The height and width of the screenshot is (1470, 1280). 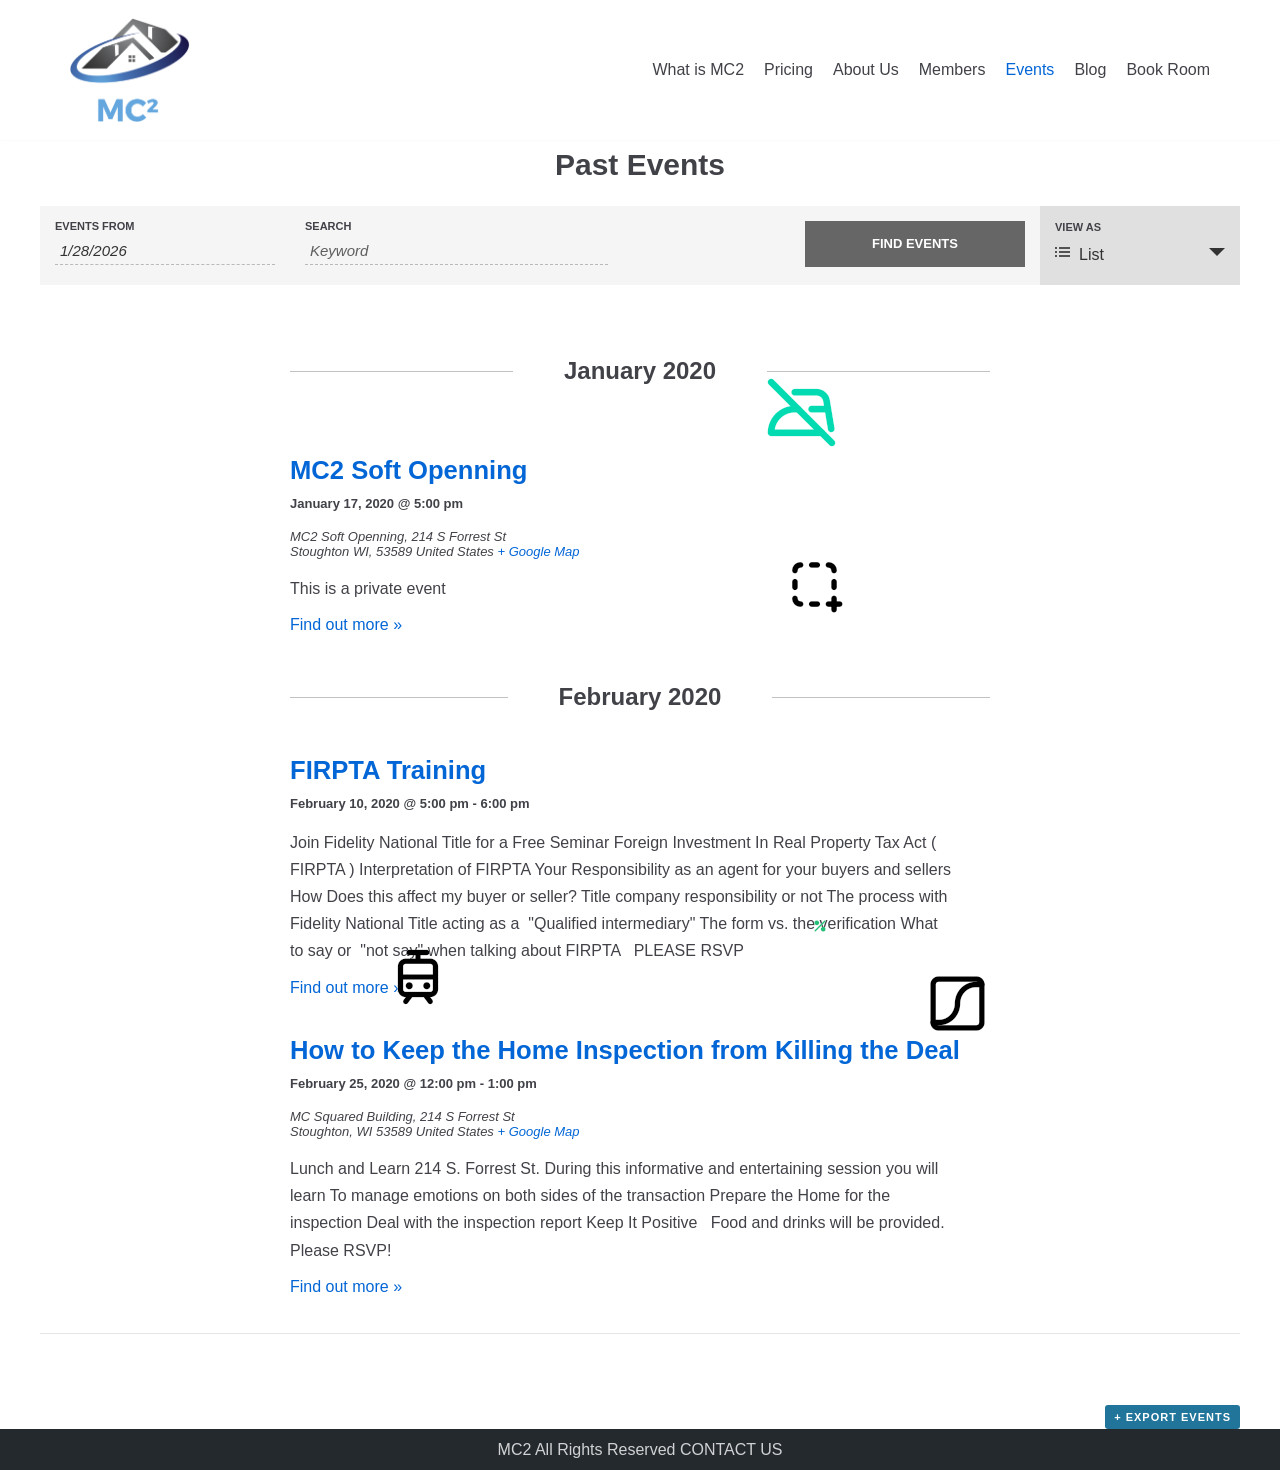 What do you see at coordinates (957, 1003) in the screenshot?
I see `adjust display contrast settings` at bounding box center [957, 1003].